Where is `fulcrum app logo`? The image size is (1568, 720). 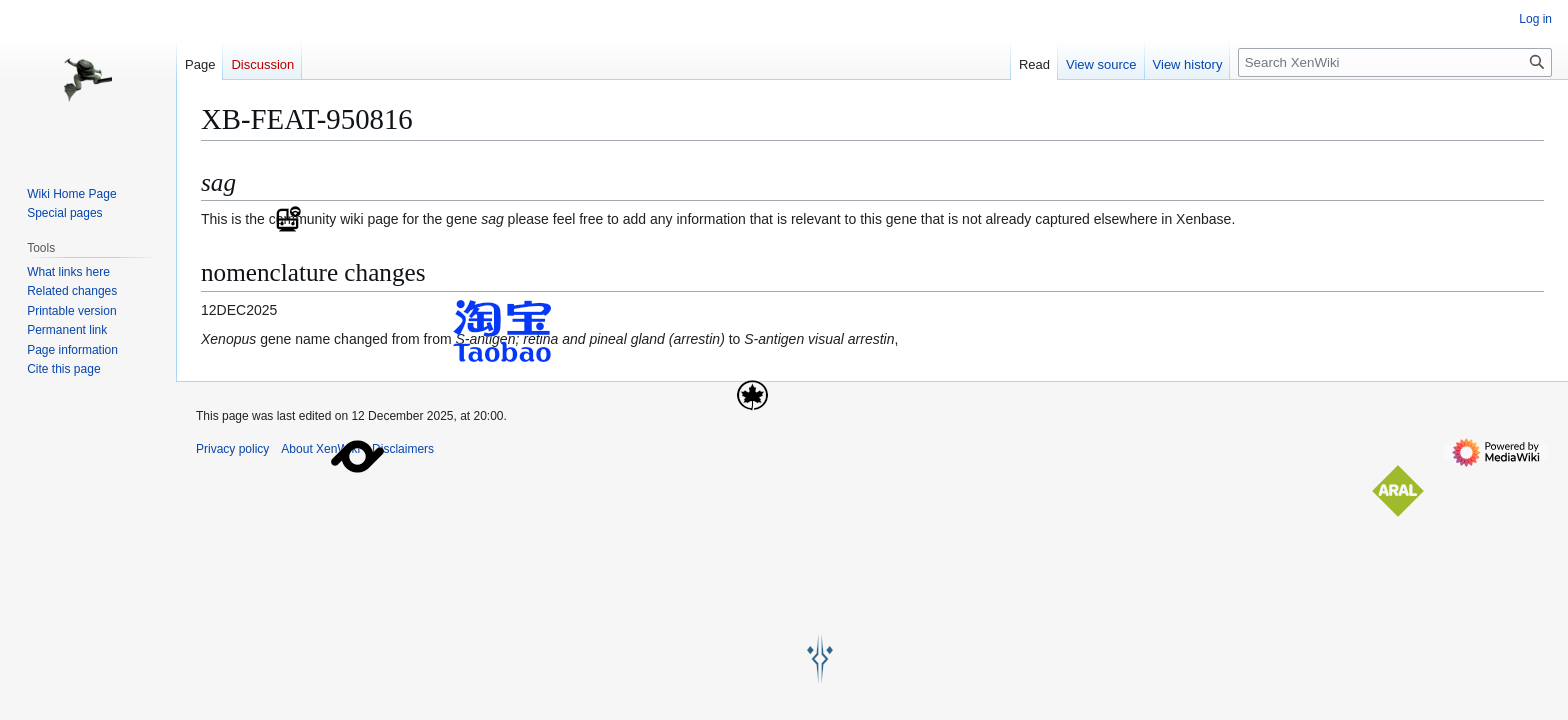
fulcrum app logo is located at coordinates (820, 659).